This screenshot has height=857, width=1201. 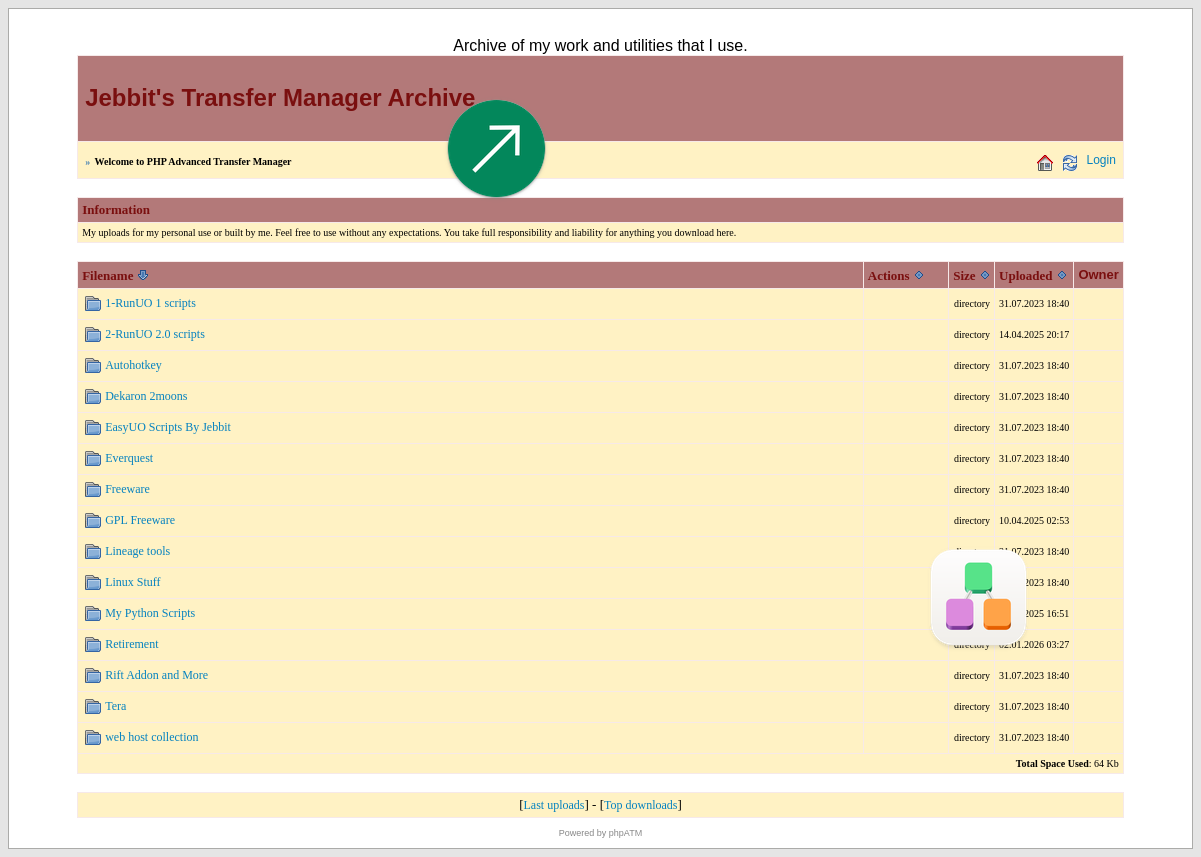 I want to click on indicates a symbolic link or shortcut to another file, so click(x=496, y=148).